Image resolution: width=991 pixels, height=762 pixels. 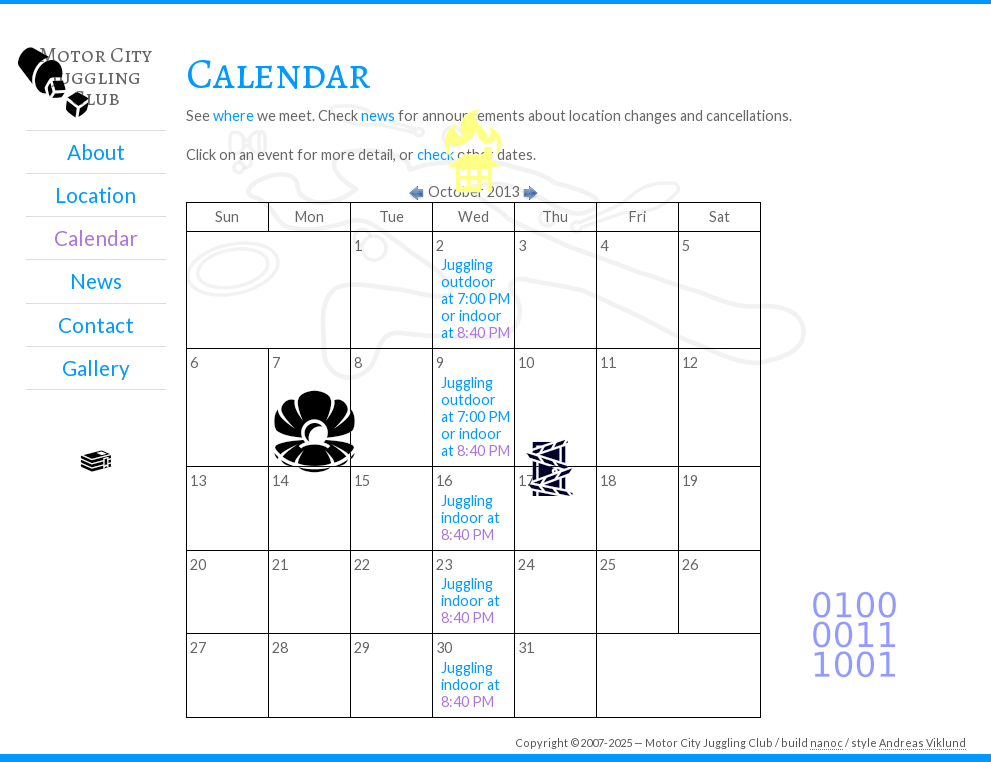 What do you see at coordinates (96, 461) in the screenshot?
I see `access your library or book collection` at bounding box center [96, 461].